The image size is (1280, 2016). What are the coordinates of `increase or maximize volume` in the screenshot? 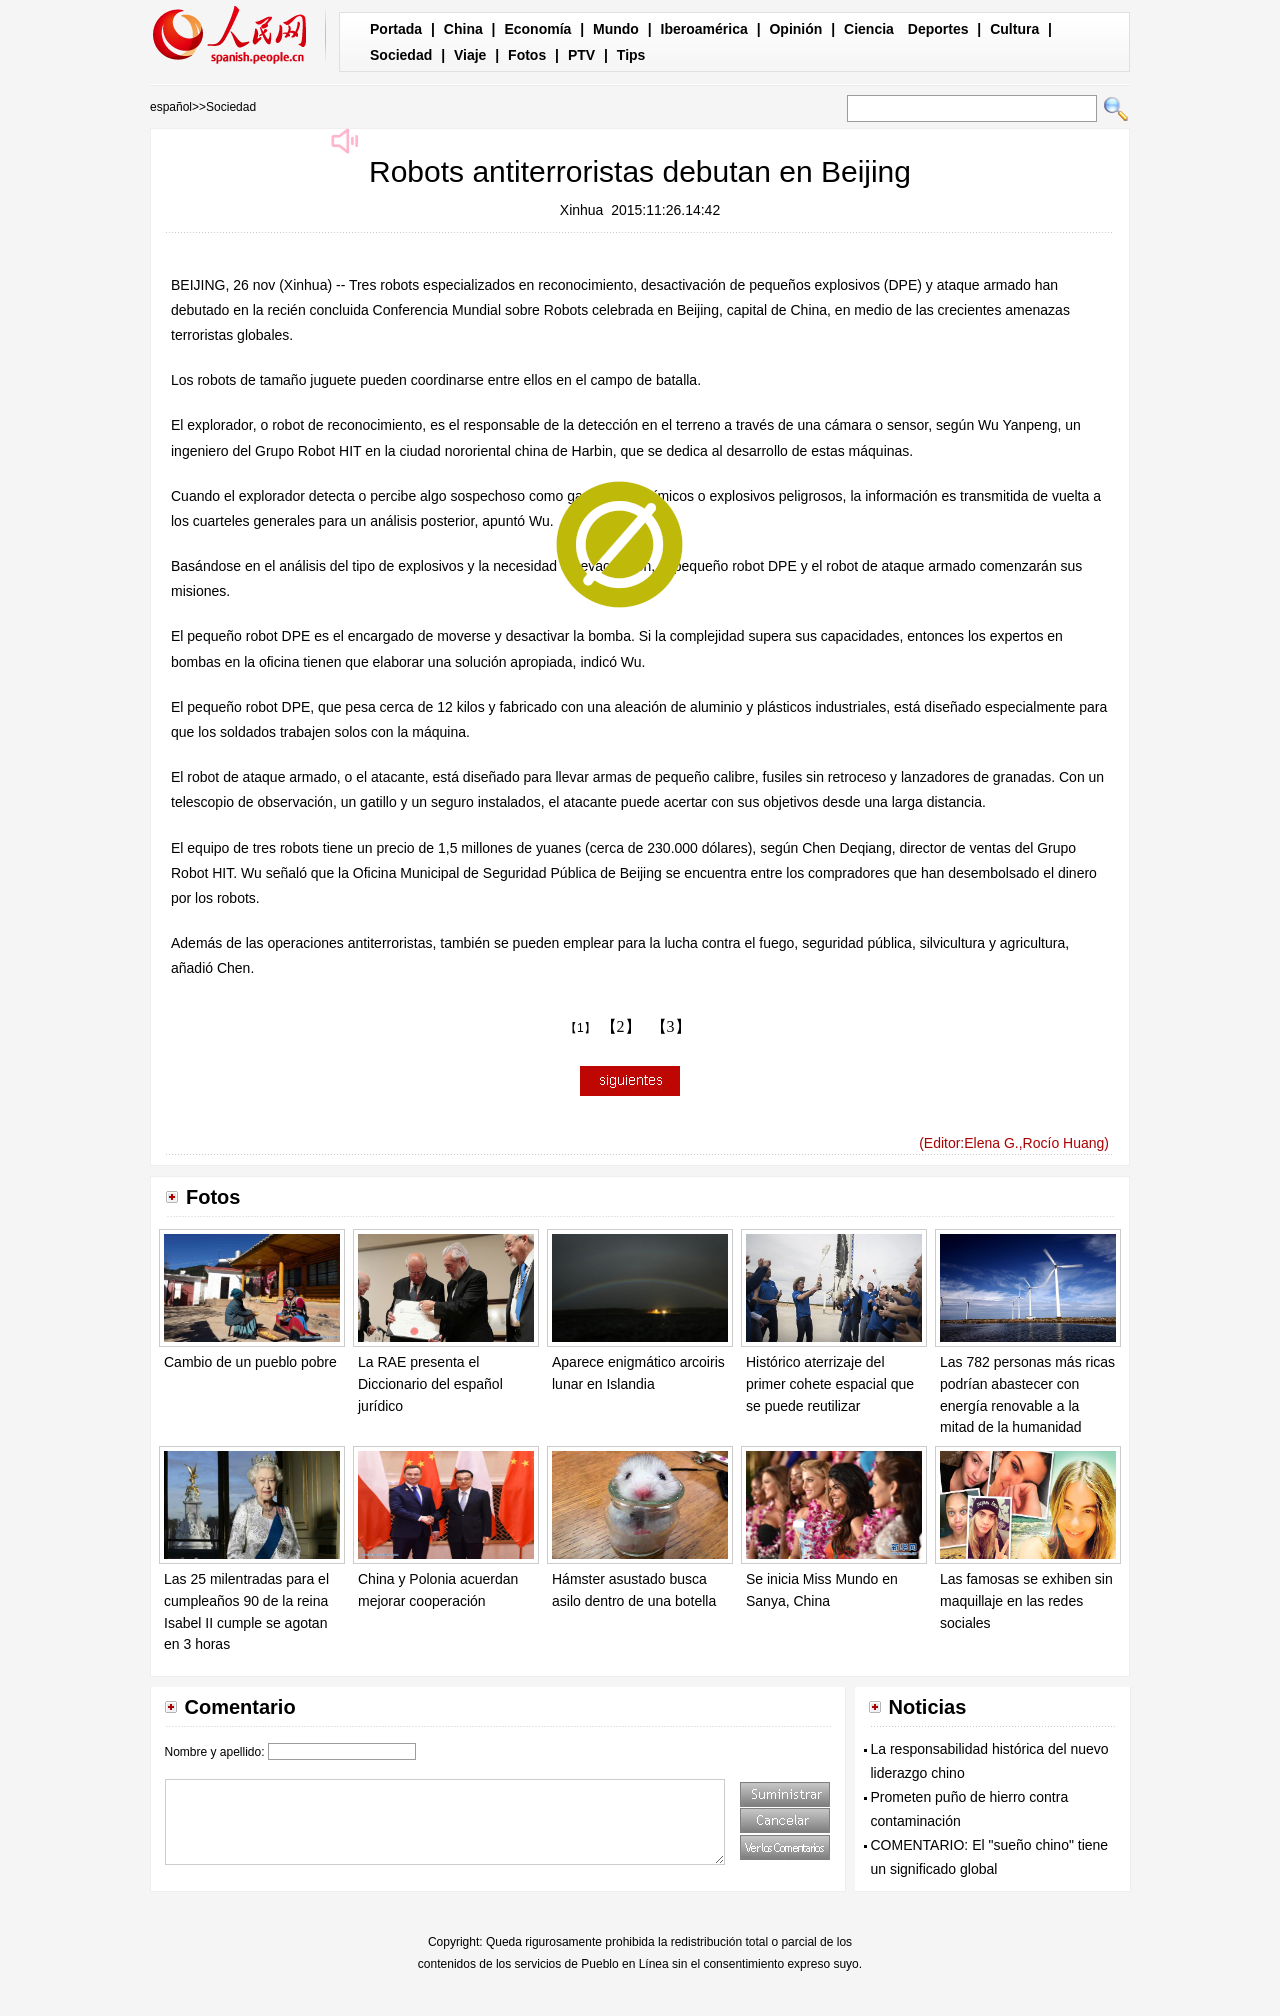 It's located at (344, 141).